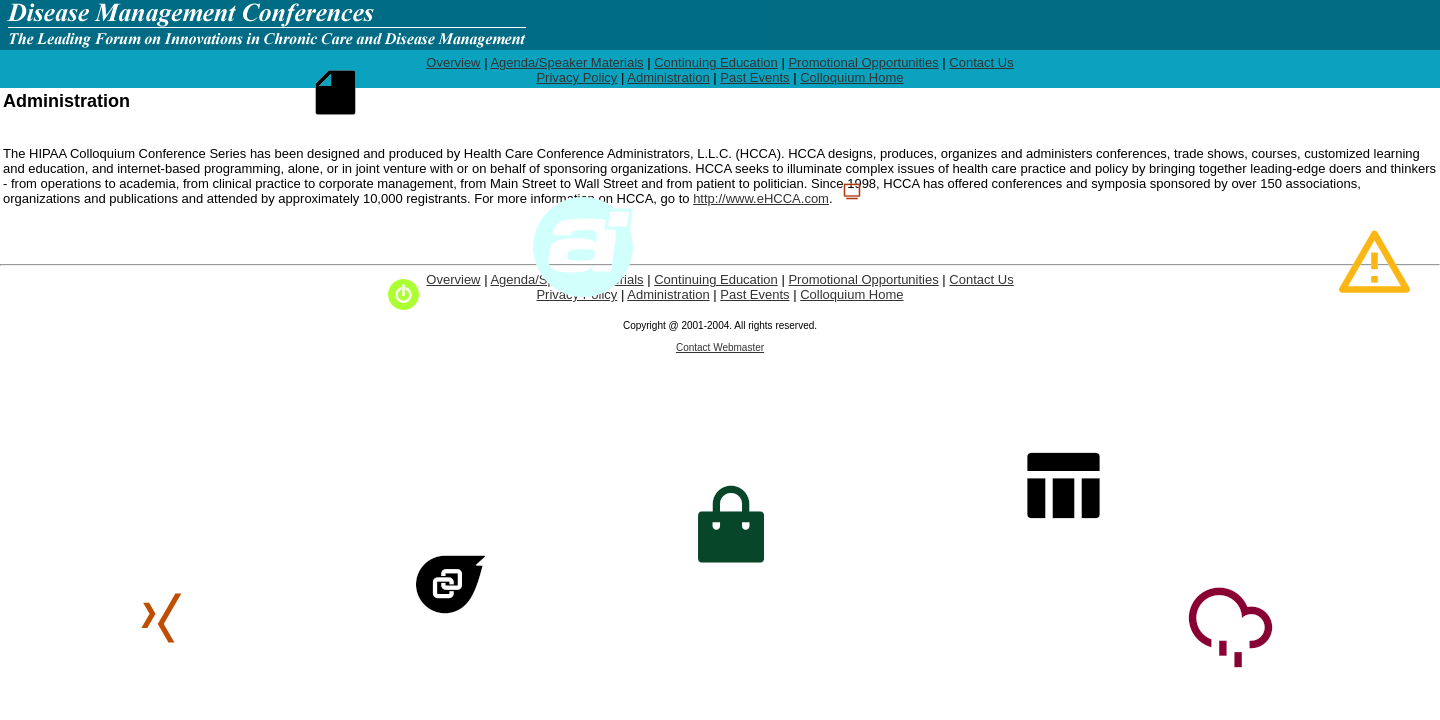  What do you see at coordinates (1230, 625) in the screenshot?
I see `indicates light rain or drizzle conditions` at bounding box center [1230, 625].